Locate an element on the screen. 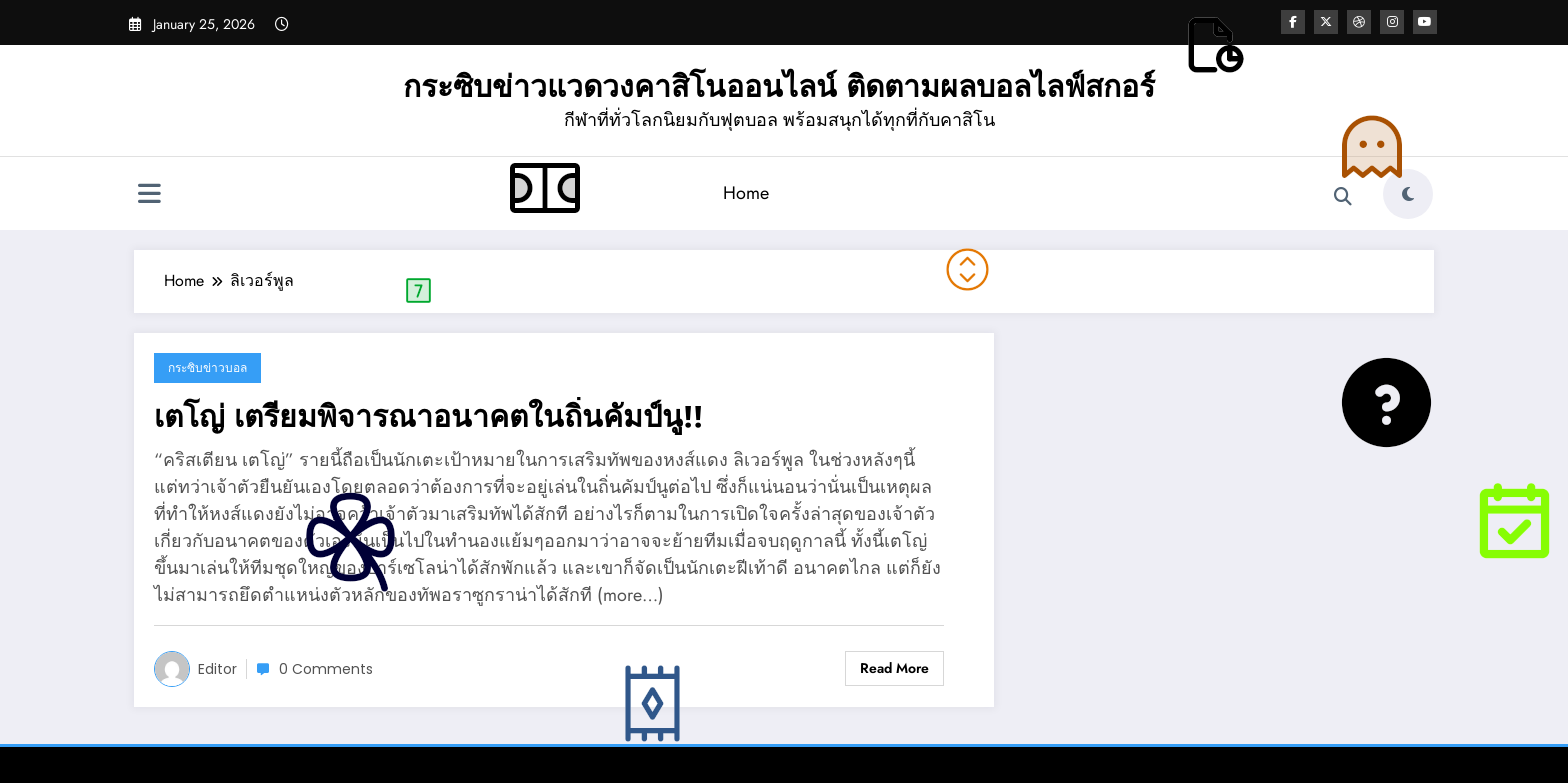 The height and width of the screenshot is (783, 1568). view basketball court availability is located at coordinates (545, 188).